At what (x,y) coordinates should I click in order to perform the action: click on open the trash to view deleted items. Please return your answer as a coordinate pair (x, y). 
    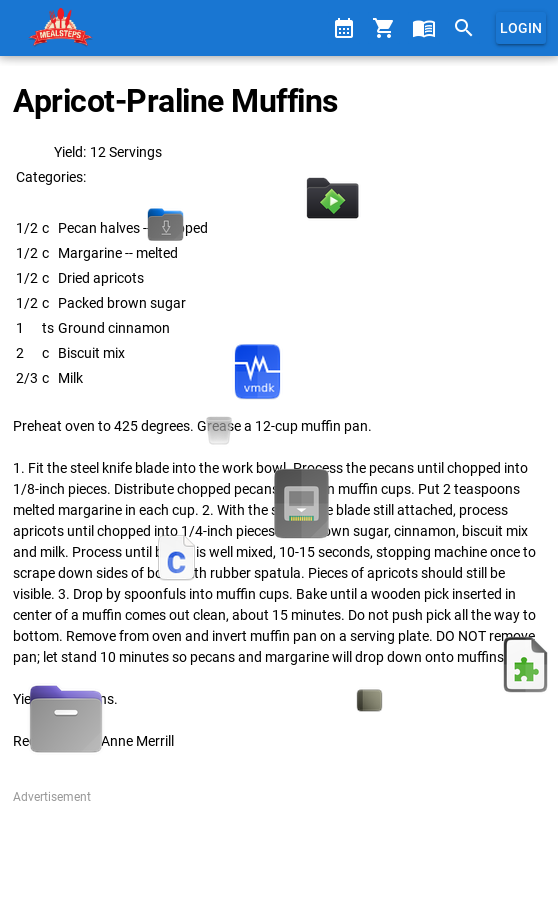
    Looking at the image, I should click on (219, 430).